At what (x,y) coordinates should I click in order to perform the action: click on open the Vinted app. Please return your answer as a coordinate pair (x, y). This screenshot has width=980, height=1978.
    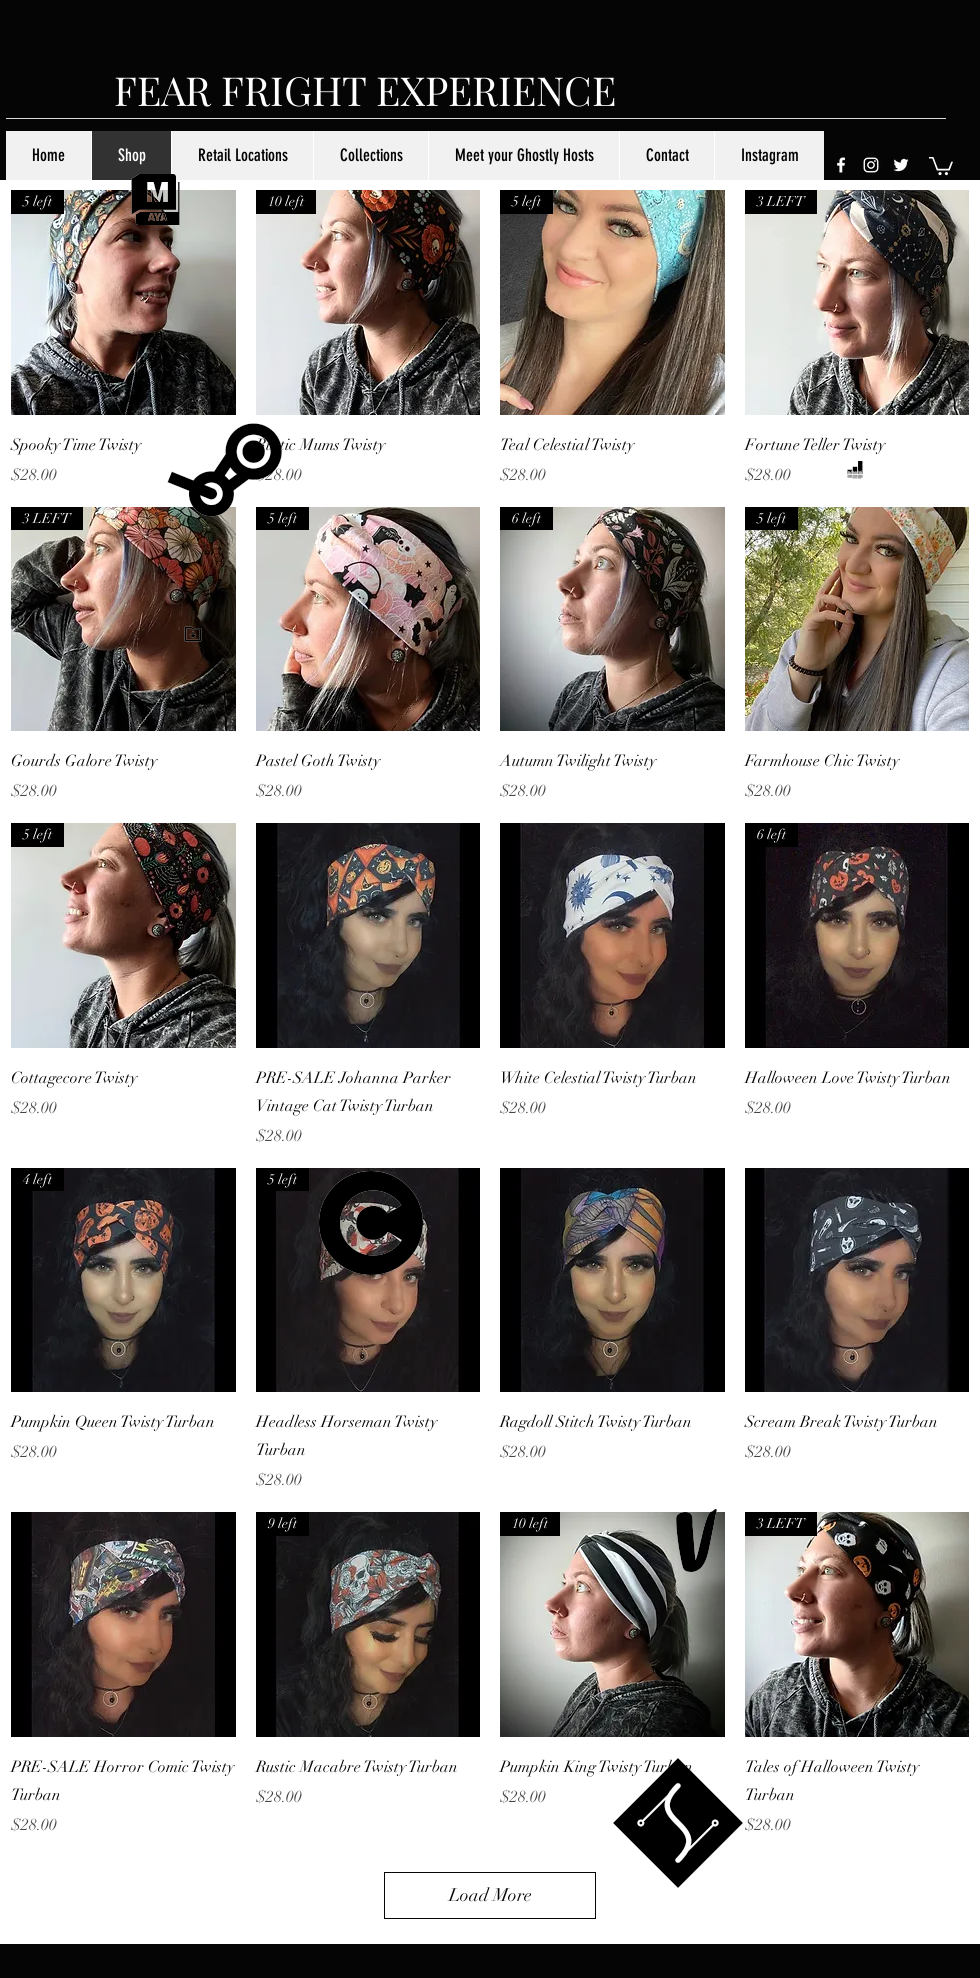
    Looking at the image, I should click on (696, 1540).